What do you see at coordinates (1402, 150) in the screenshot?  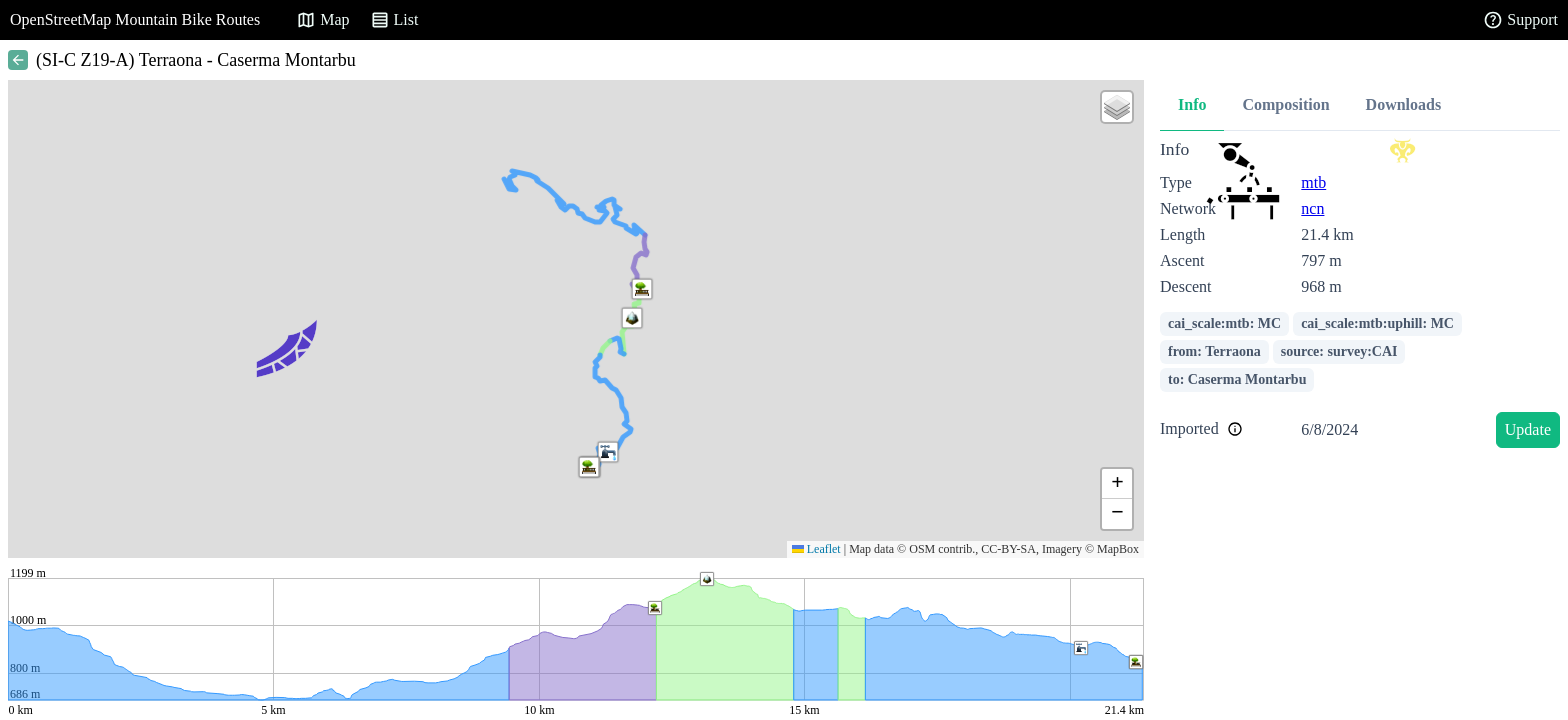 I see `select minotaur character or enemy type` at bounding box center [1402, 150].